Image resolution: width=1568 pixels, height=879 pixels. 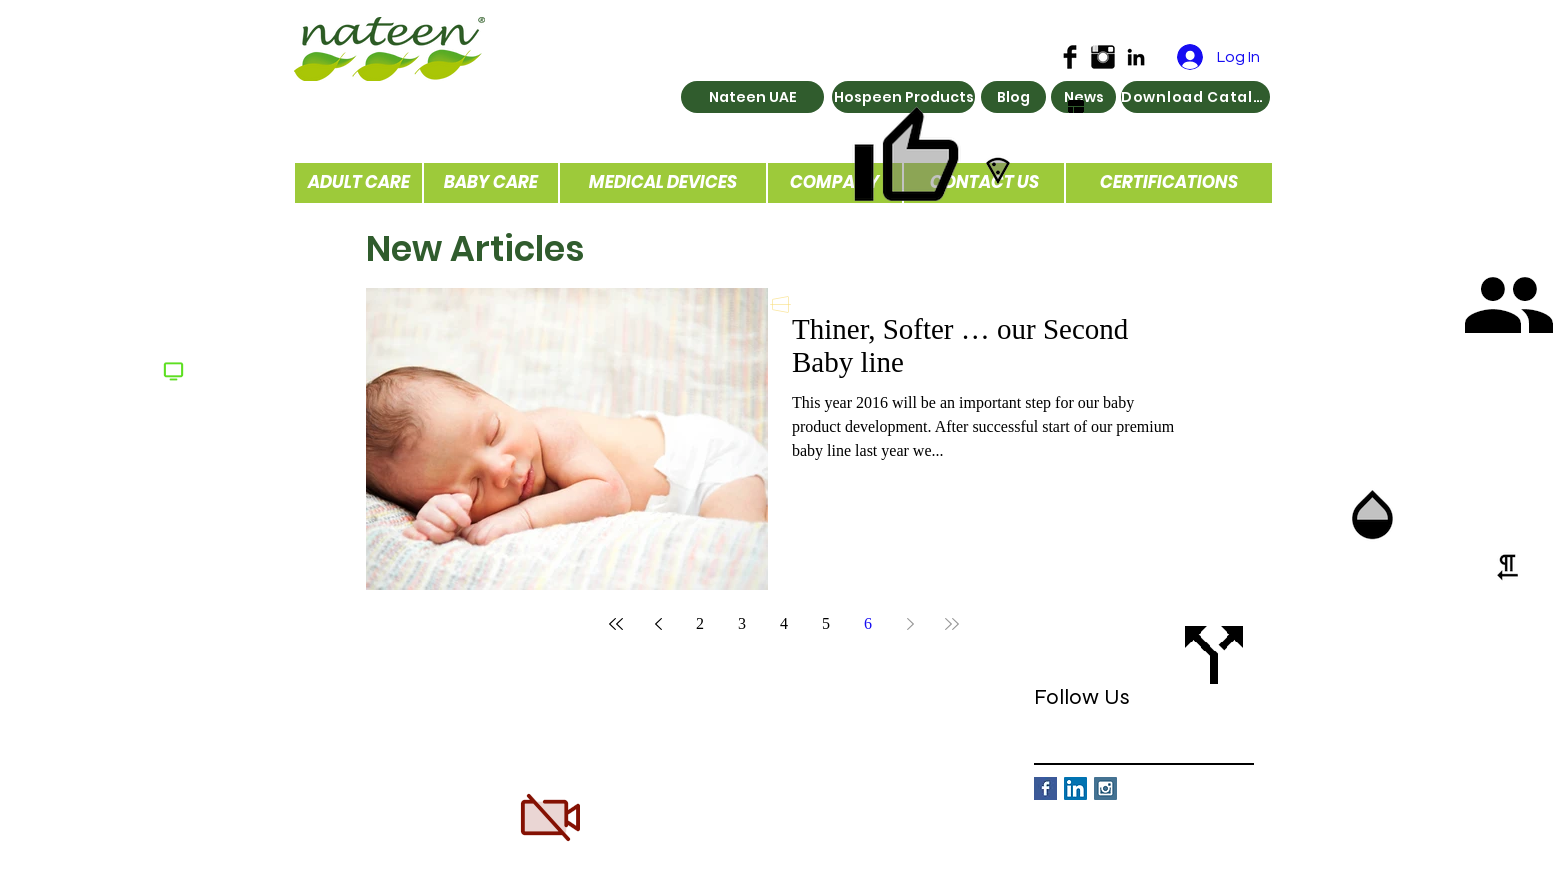 I want to click on adjust opacity or transparency settings, so click(x=1372, y=514).